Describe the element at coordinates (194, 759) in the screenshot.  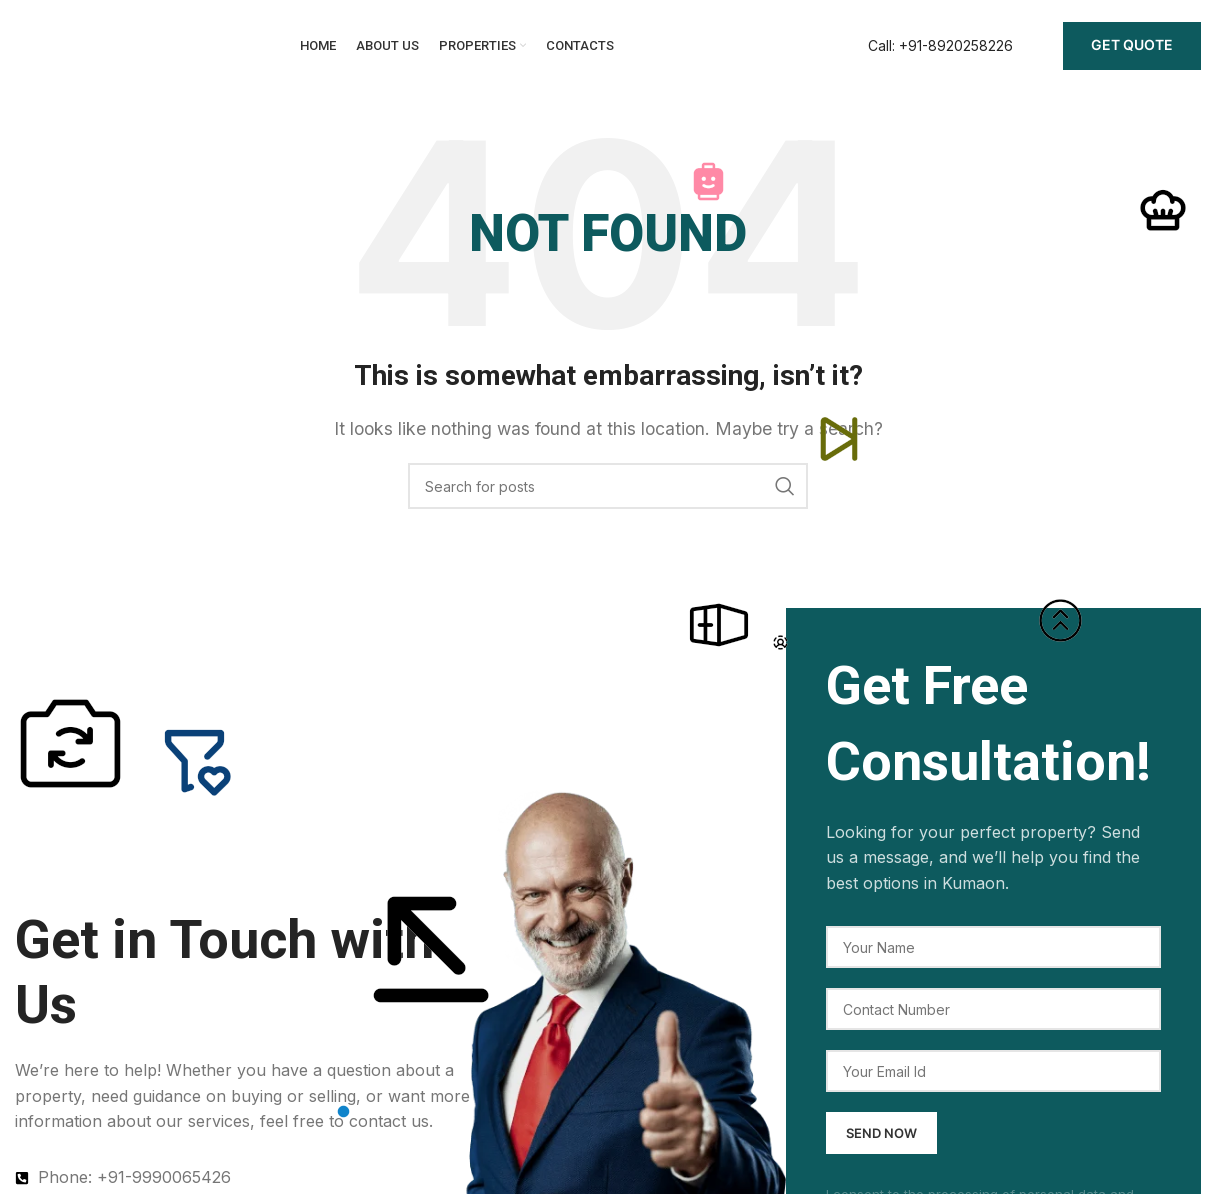
I see `filter by favorites` at that location.